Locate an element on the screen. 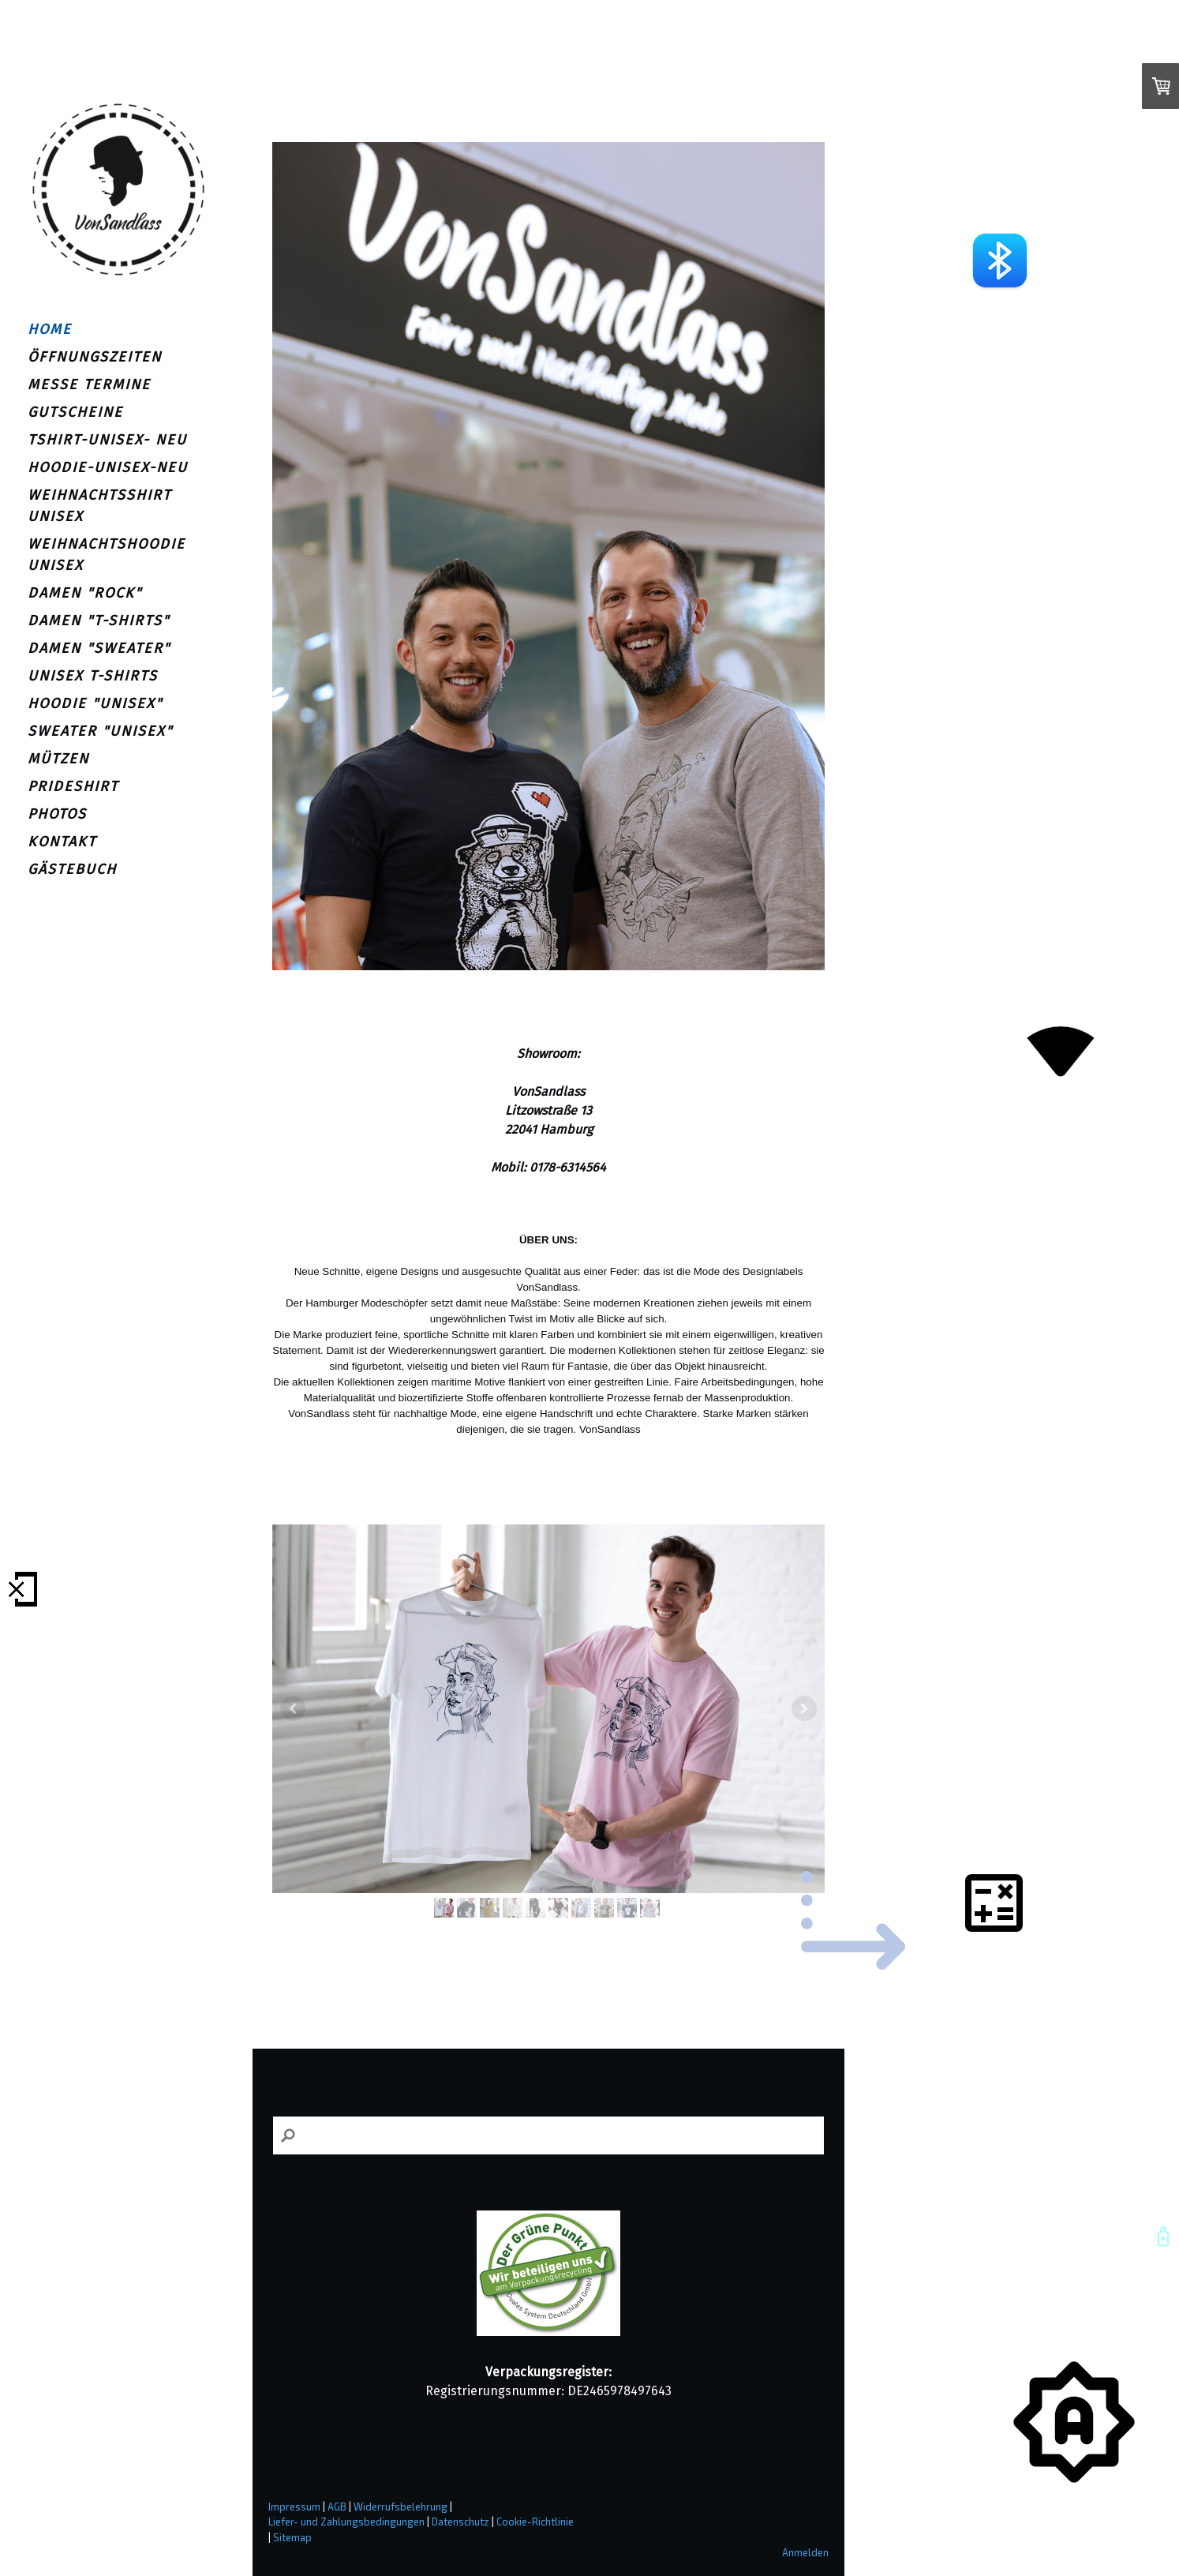 The width and height of the screenshot is (1179, 2576). enable automatic brightness adjustment is located at coordinates (1074, 2422).